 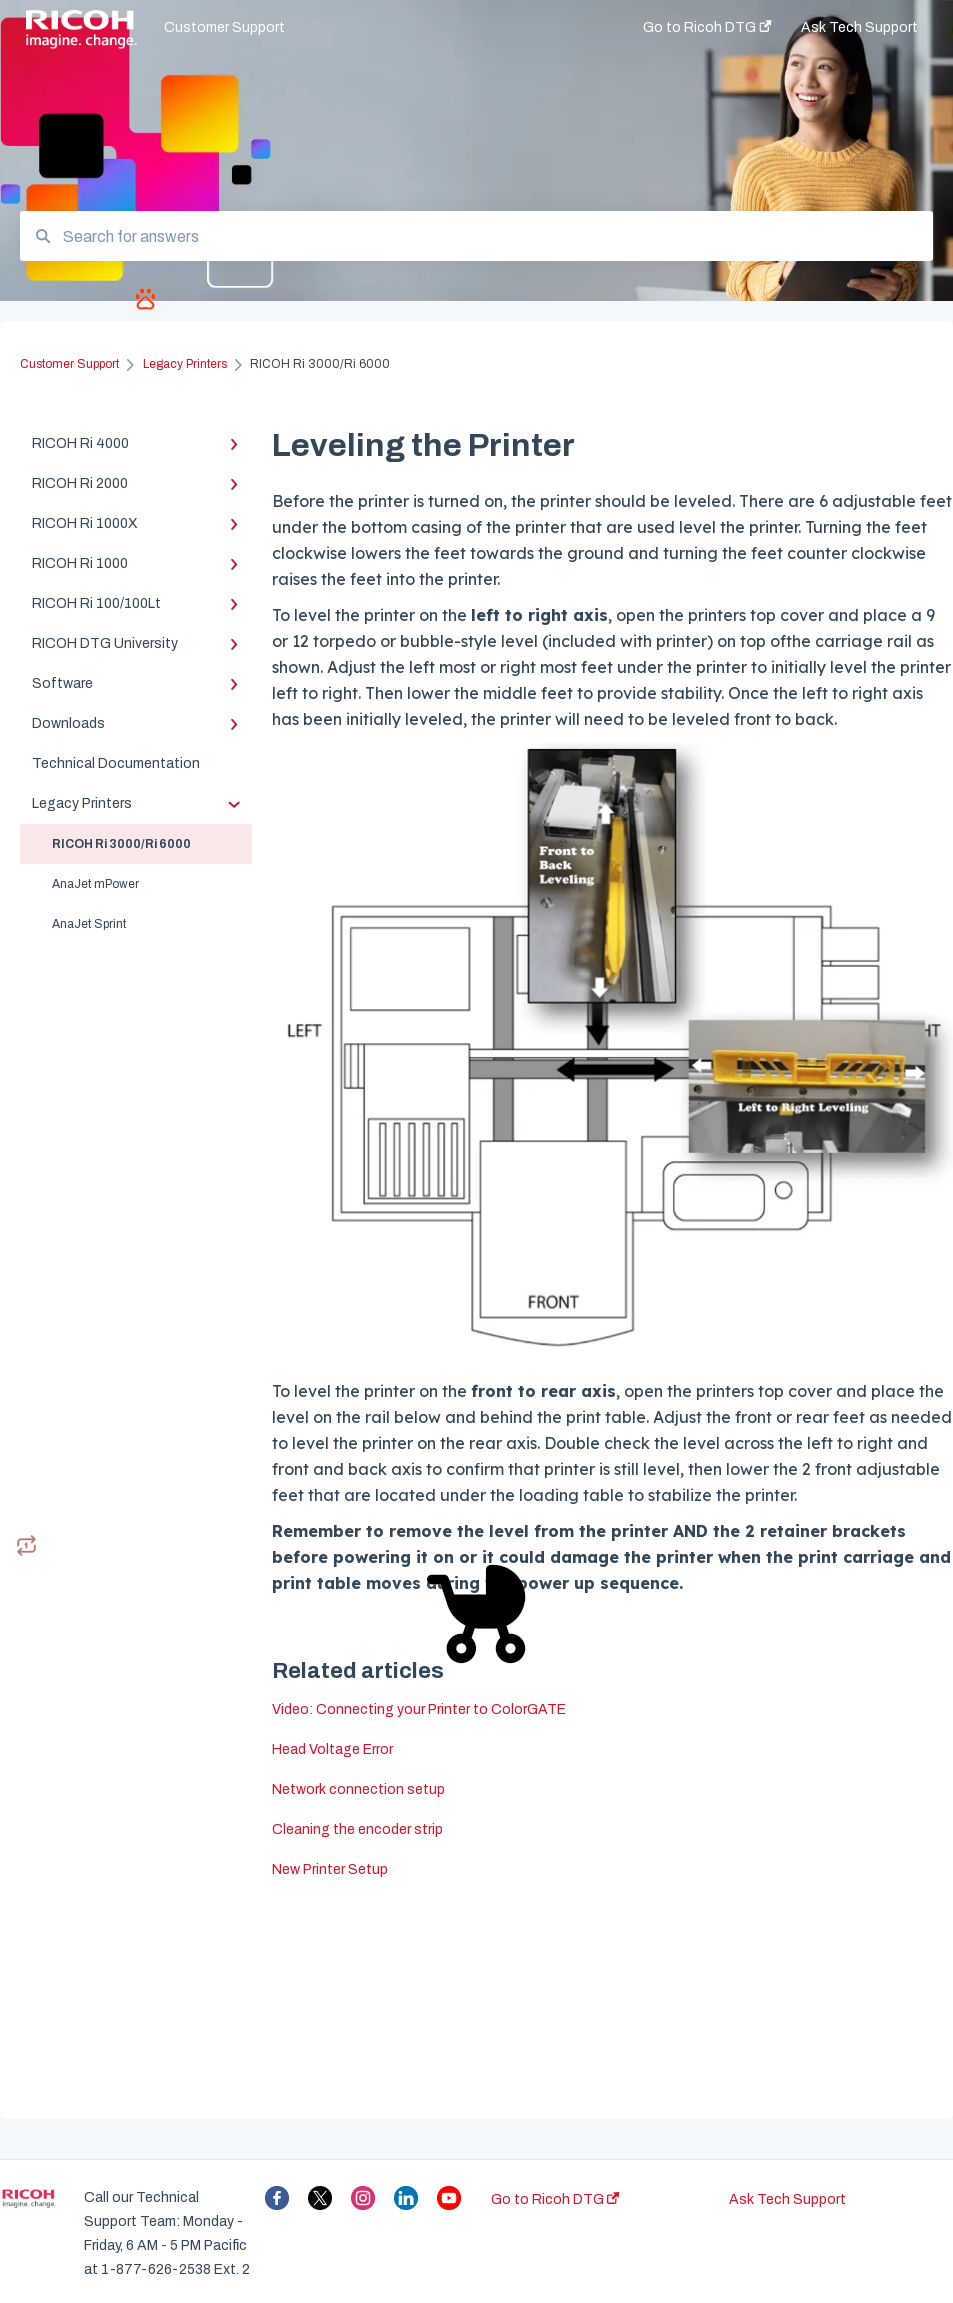 What do you see at coordinates (26, 1545) in the screenshot?
I see `repeat current track once` at bounding box center [26, 1545].